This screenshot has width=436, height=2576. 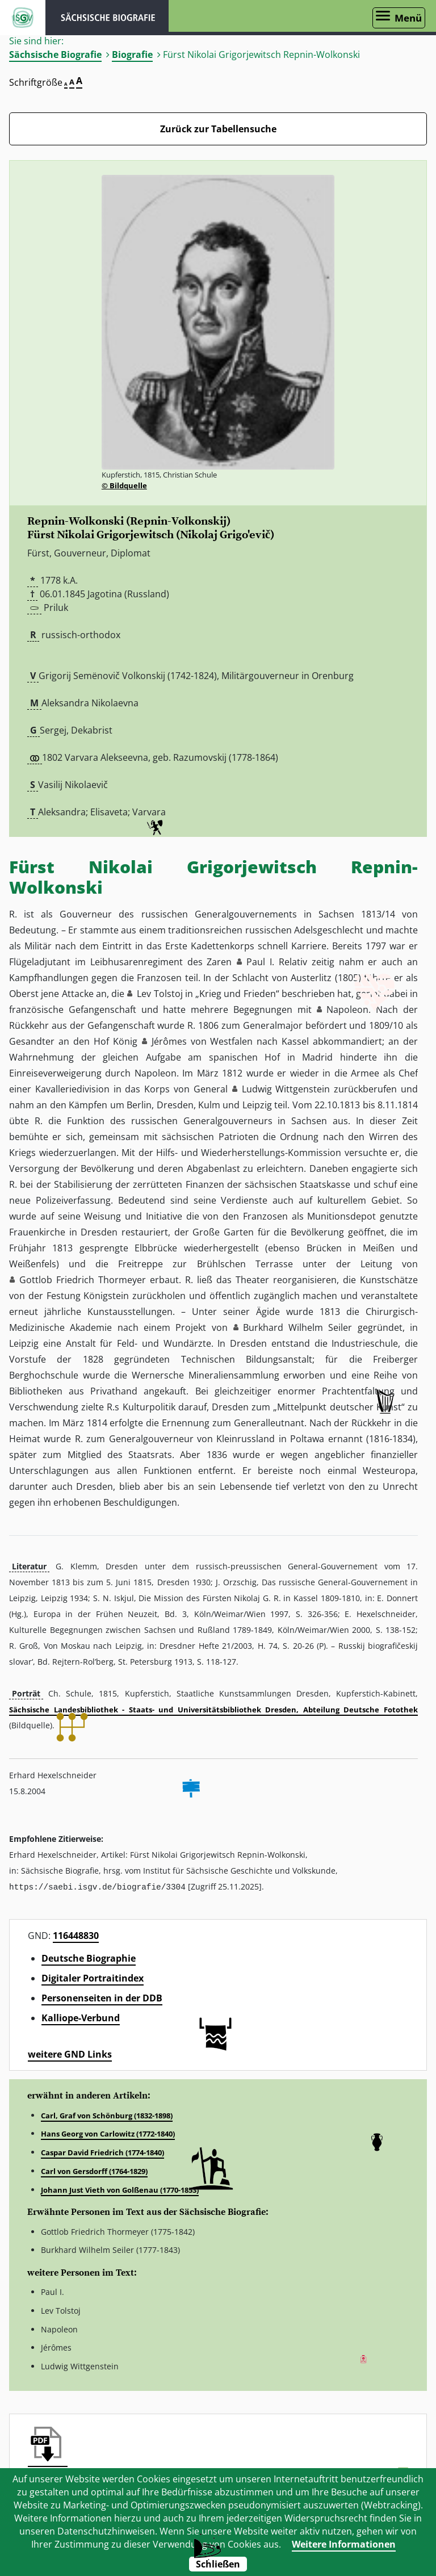 What do you see at coordinates (385, 1401) in the screenshot?
I see `access music or audio settings` at bounding box center [385, 1401].